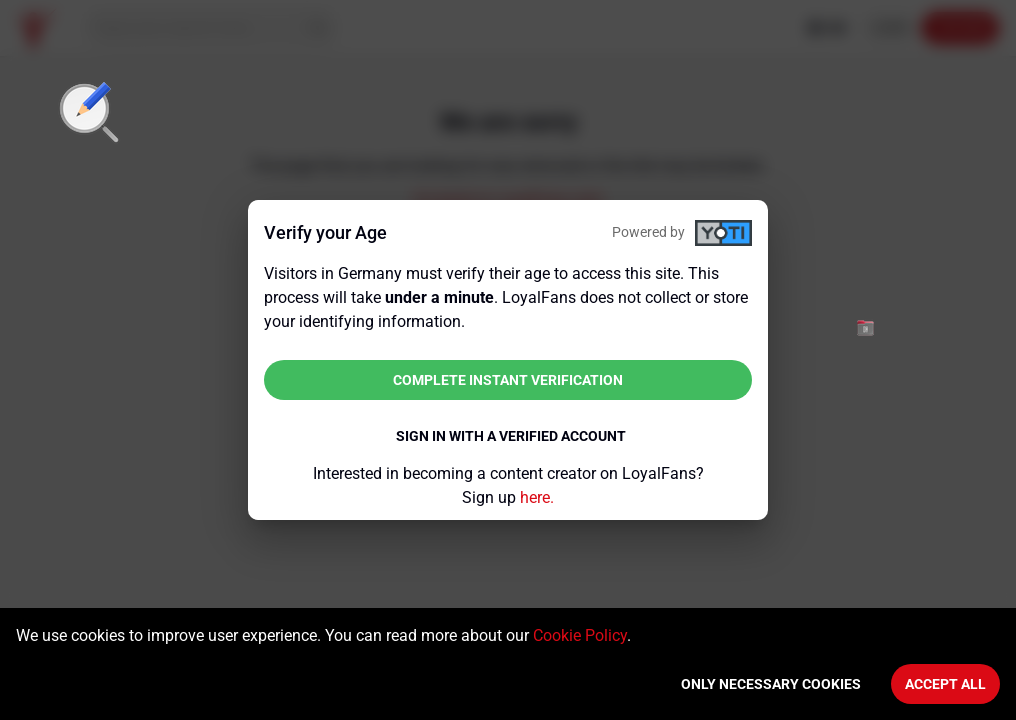  What do you see at coordinates (88, 112) in the screenshot?
I see `open find and replace tool` at bounding box center [88, 112].